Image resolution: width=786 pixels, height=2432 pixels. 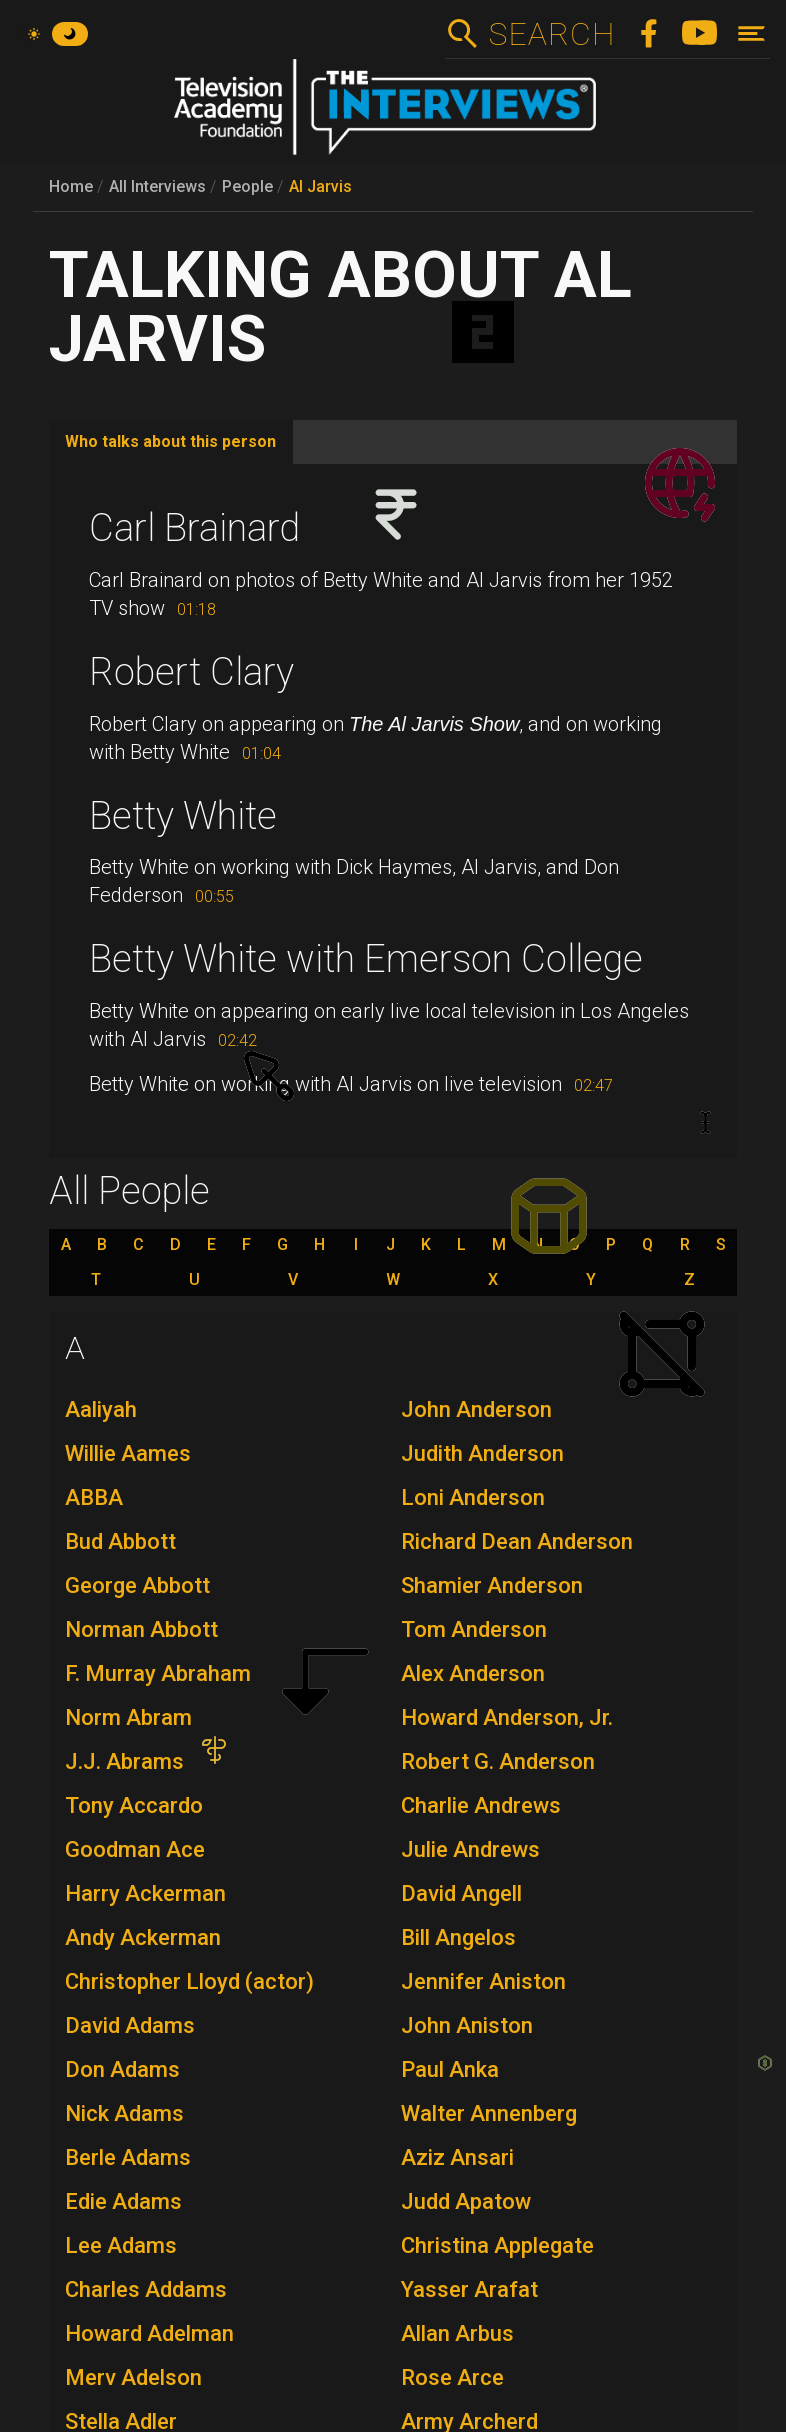 What do you see at coordinates (322, 1675) in the screenshot?
I see `go back and down in navigation` at bounding box center [322, 1675].